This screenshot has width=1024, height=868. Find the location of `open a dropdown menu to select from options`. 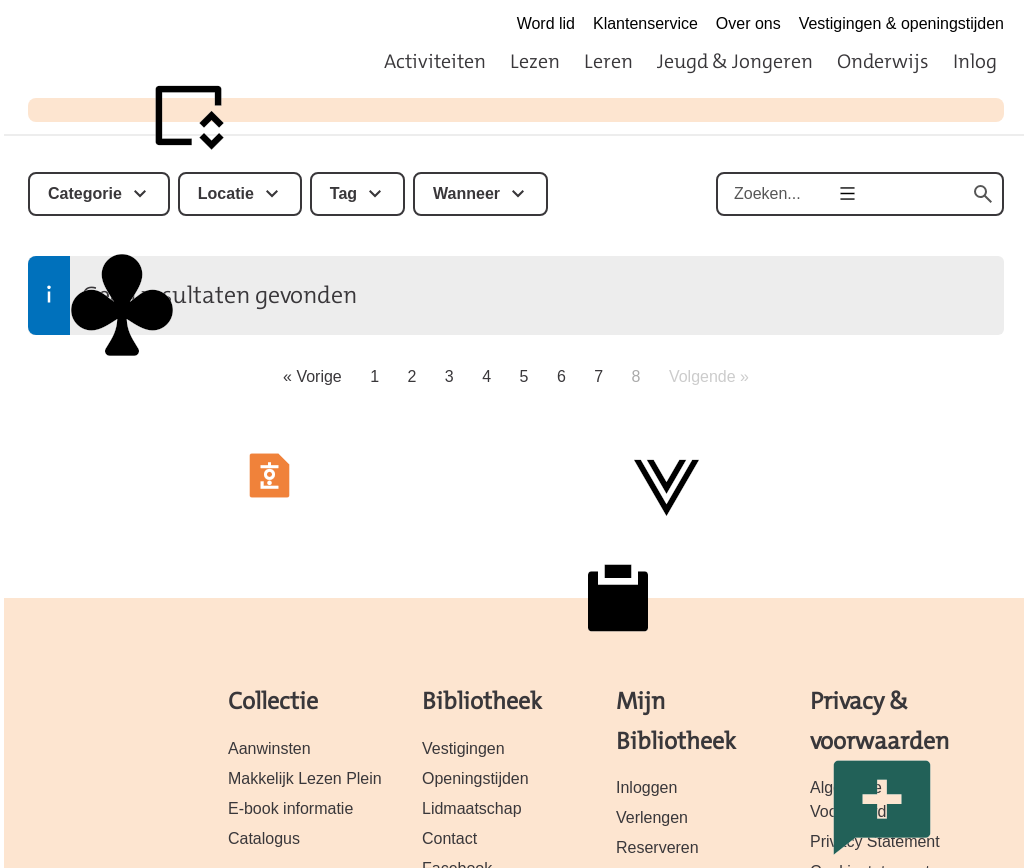

open a dropdown menu to select from options is located at coordinates (188, 115).